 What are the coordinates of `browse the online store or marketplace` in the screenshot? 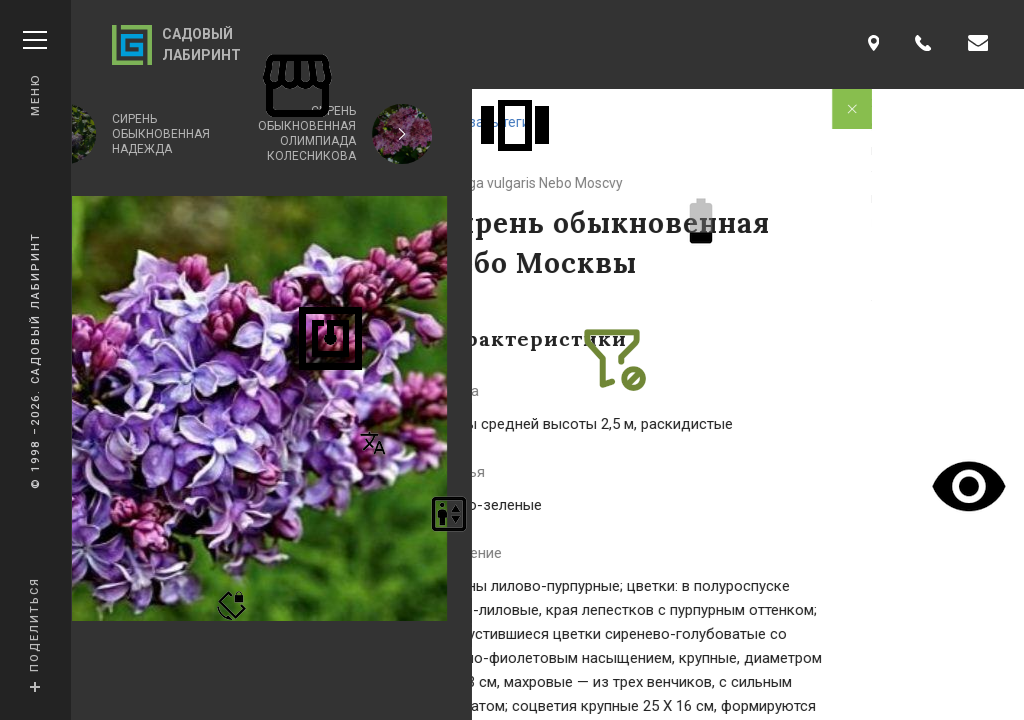 It's located at (297, 85).